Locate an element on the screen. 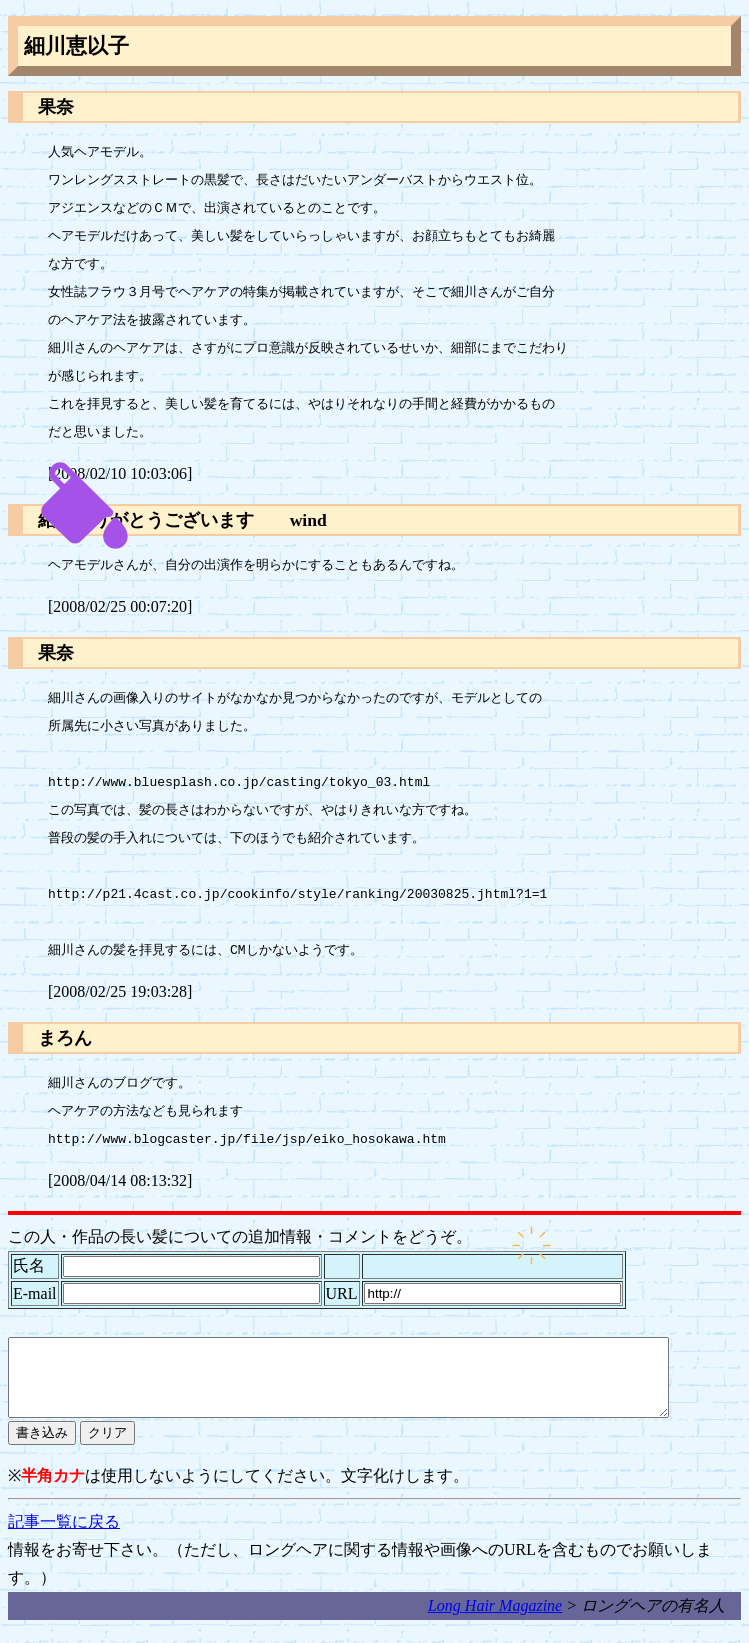 The image size is (749, 1643). indicates content is loading is located at coordinates (531, 1245).